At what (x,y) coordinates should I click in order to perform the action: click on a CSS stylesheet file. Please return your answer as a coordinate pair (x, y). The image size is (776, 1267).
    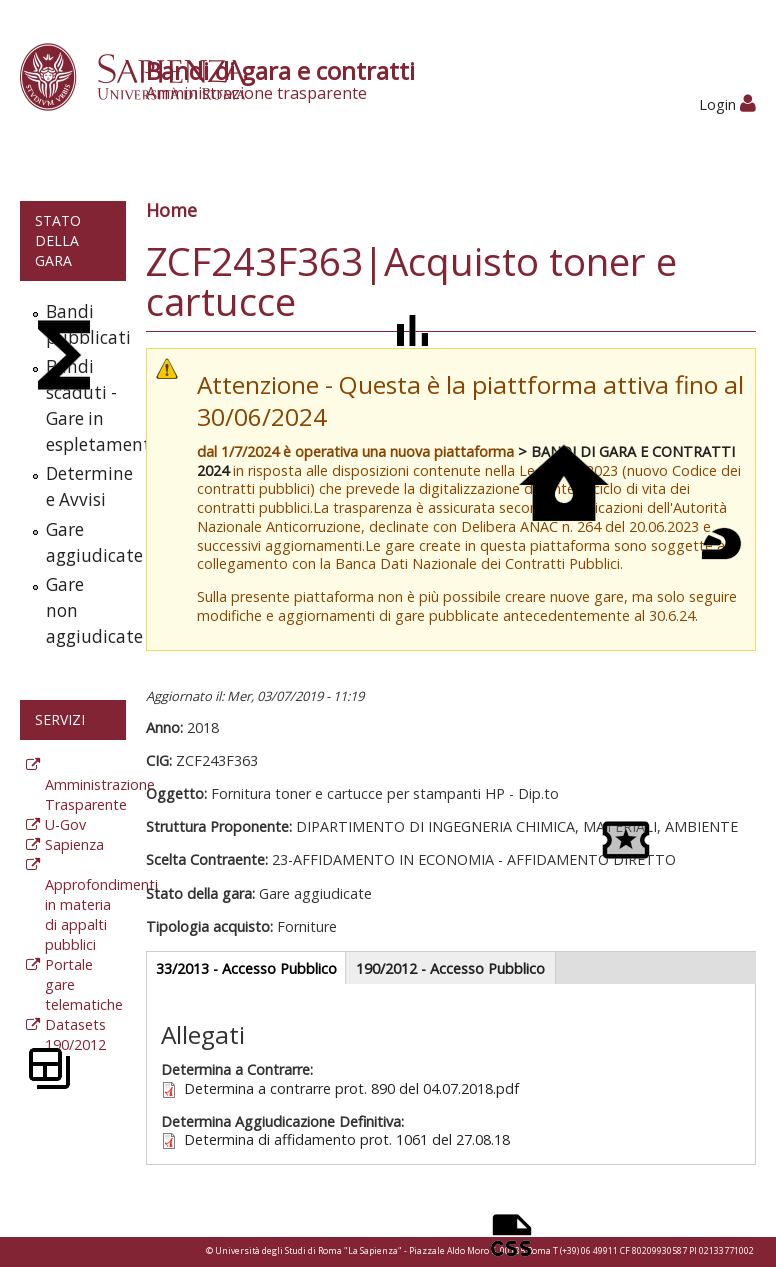
    Looking at the image, I should click on (512, 1237).